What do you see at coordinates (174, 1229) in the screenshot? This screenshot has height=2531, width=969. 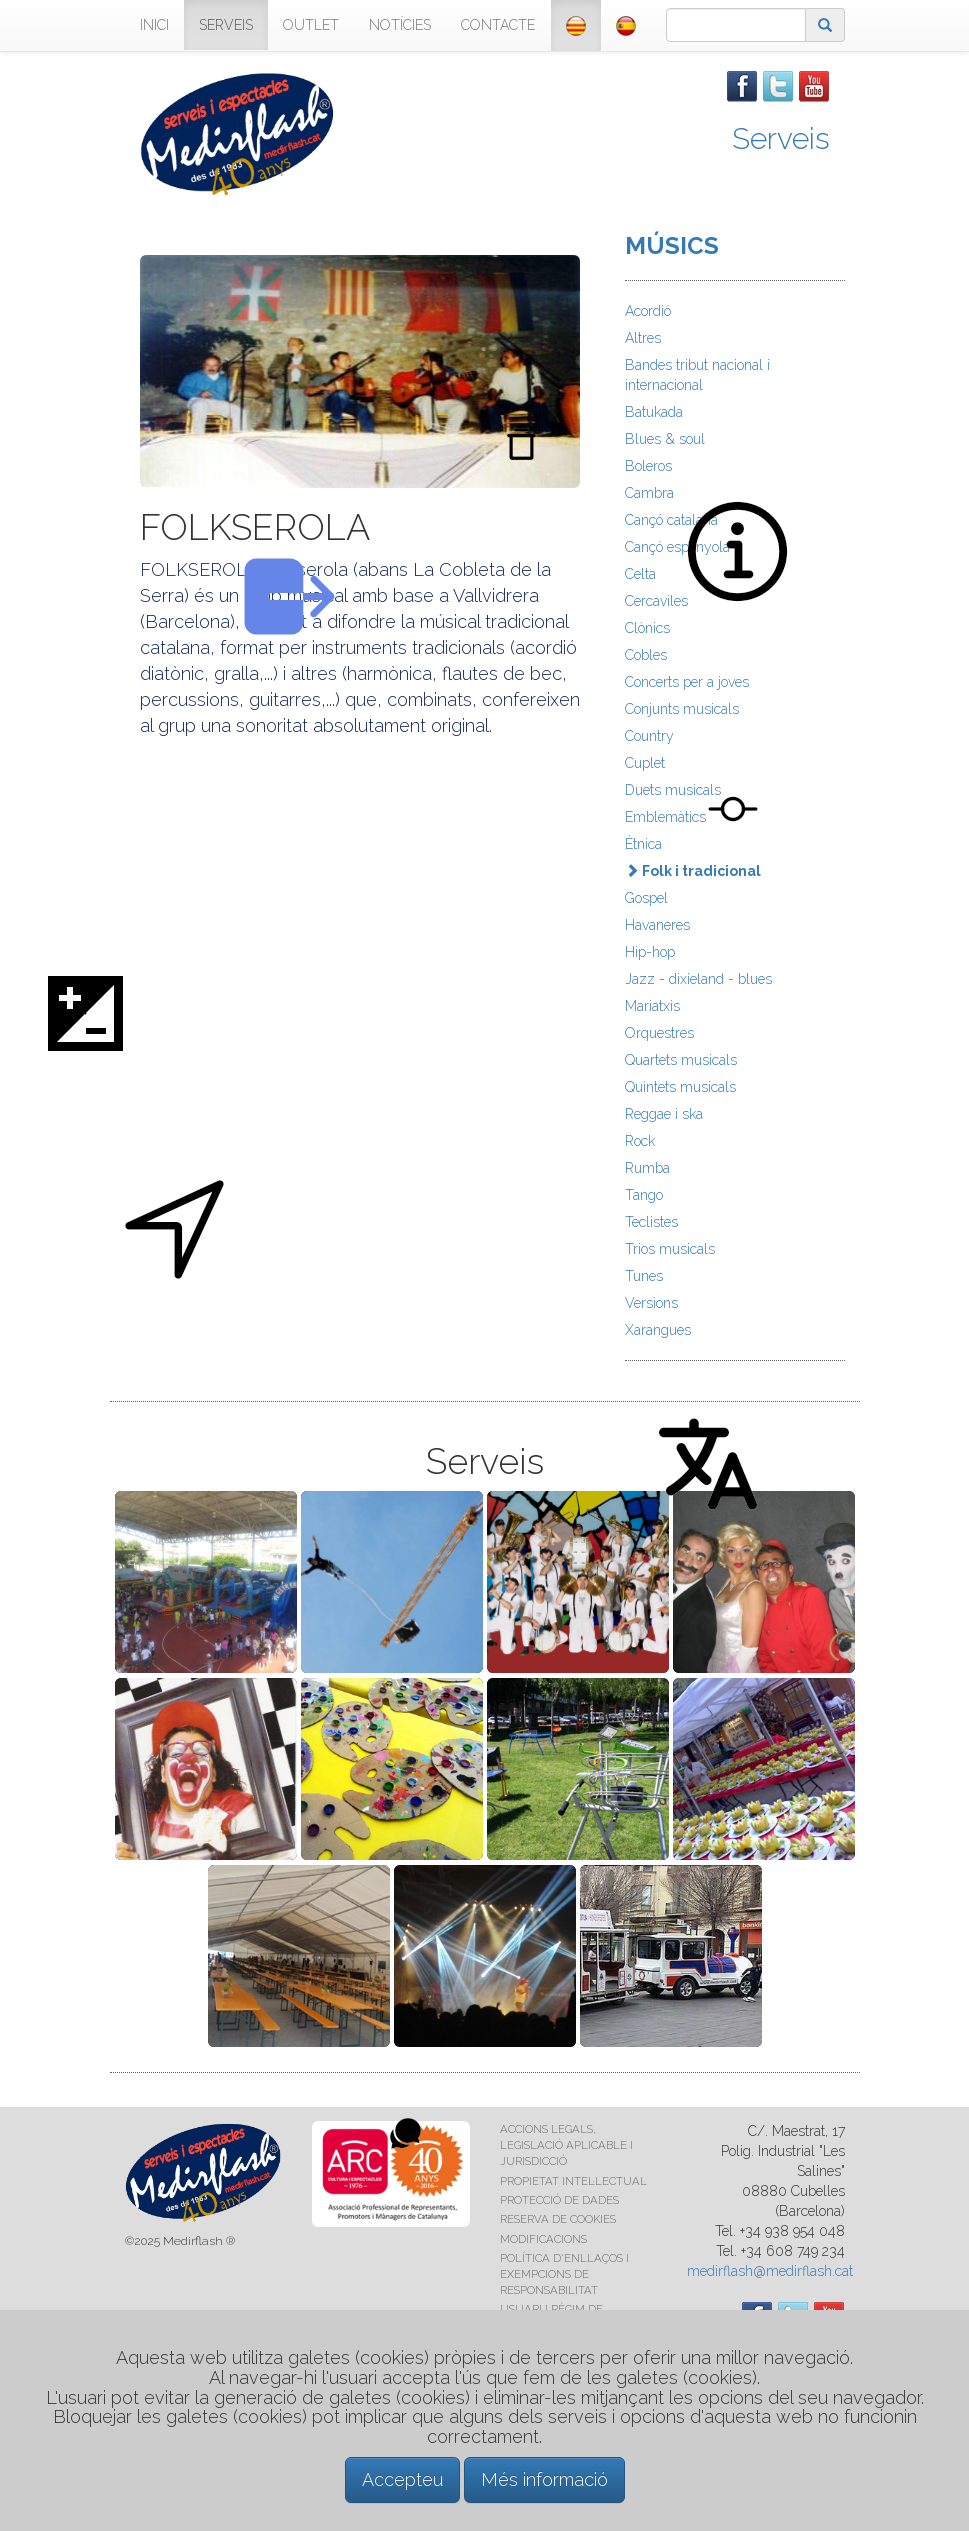 I see `get directions to a location` at bounding box center [174, 1229].